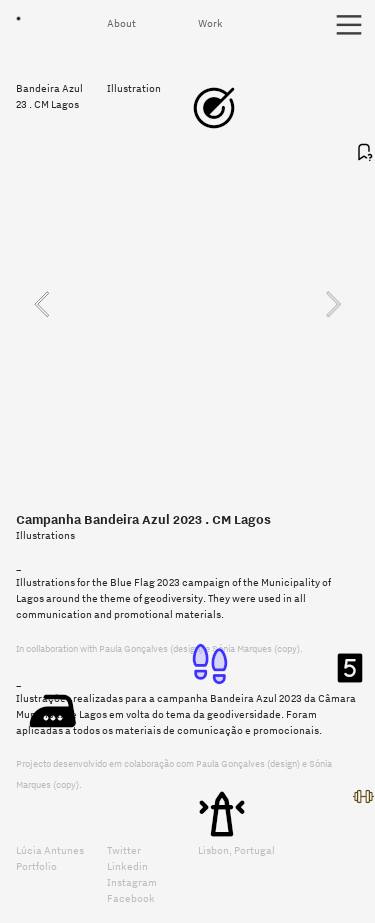 The height and width of the screenshot is (923, 375). I want to click on select ironing or steam press setting, so click(53, 711).